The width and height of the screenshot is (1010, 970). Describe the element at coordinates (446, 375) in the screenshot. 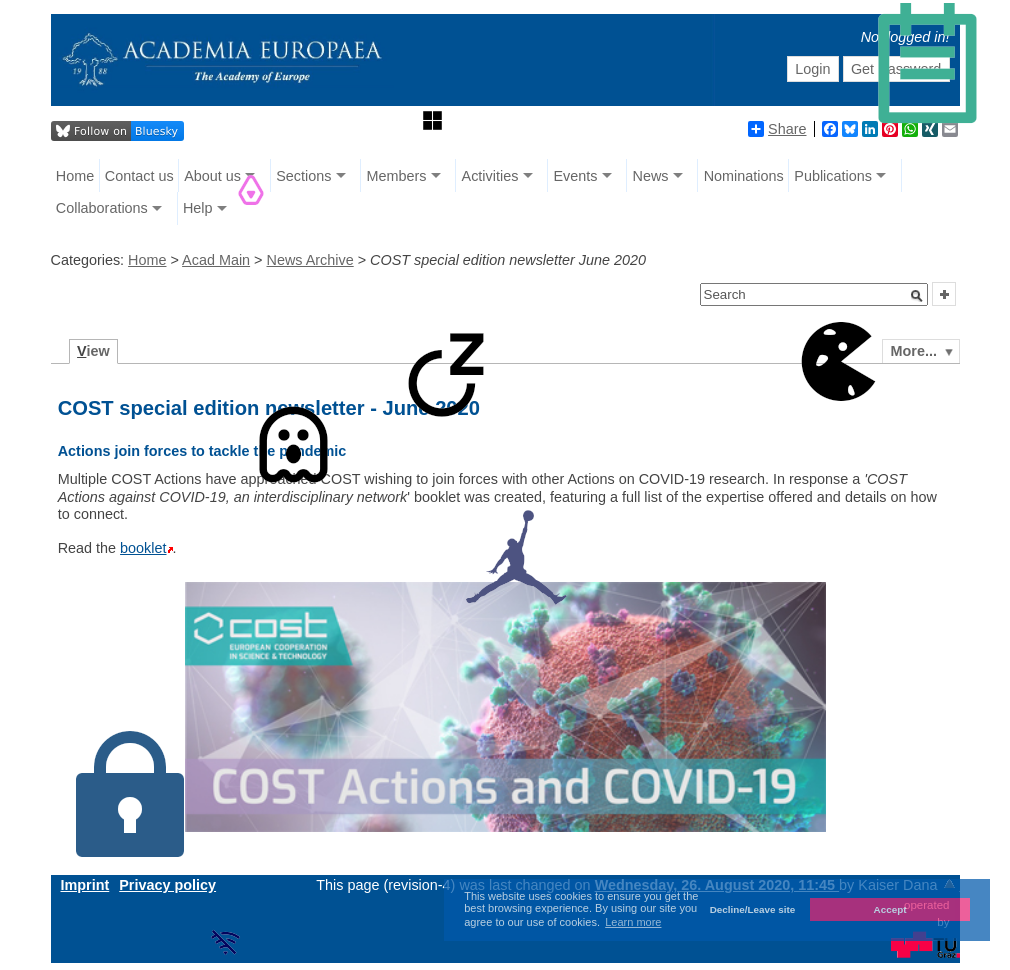

I see `set a rest or sleep timer` at that location.